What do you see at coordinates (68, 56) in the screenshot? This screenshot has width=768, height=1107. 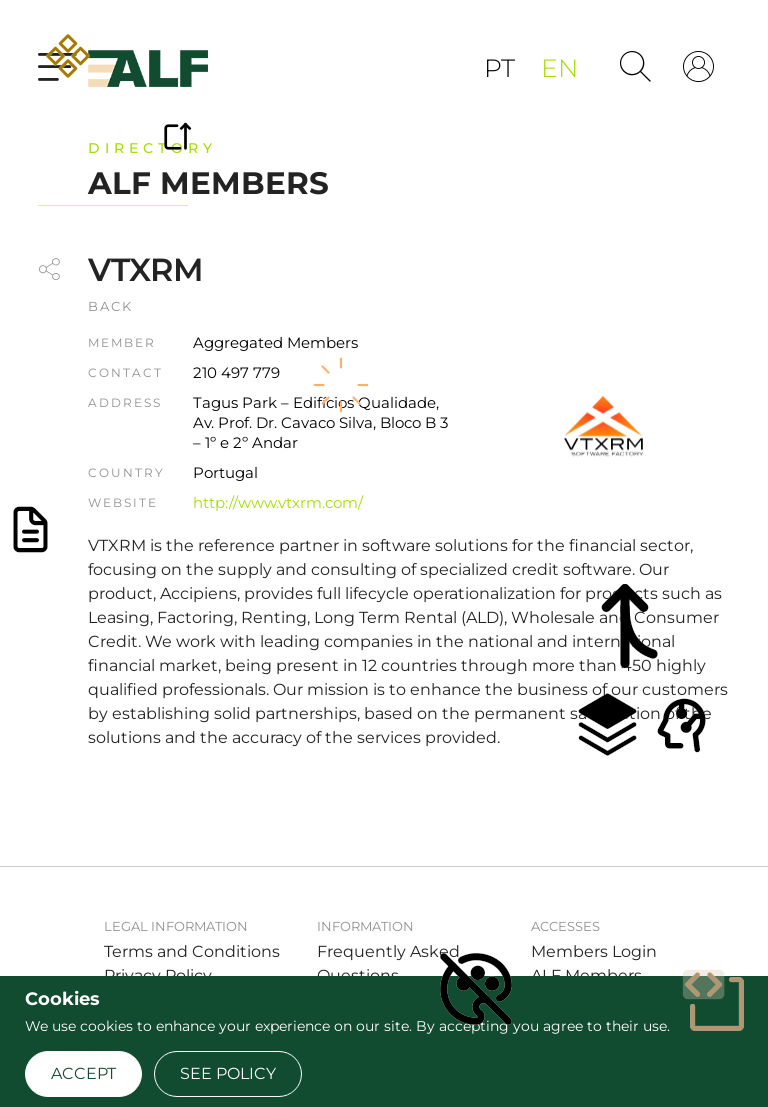 I see `access app or feature categories` at bounding box center [68, 56].